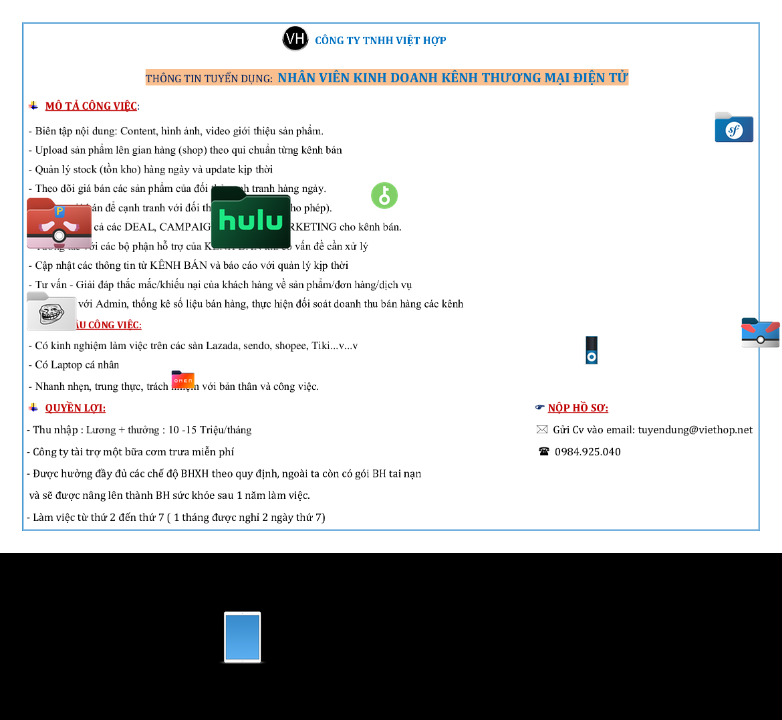 The height and width of the screenshot is (720, 782). Describe the element at coordinates (591, 350) in the screenshot. I see `iPod nano device connected` at that location.